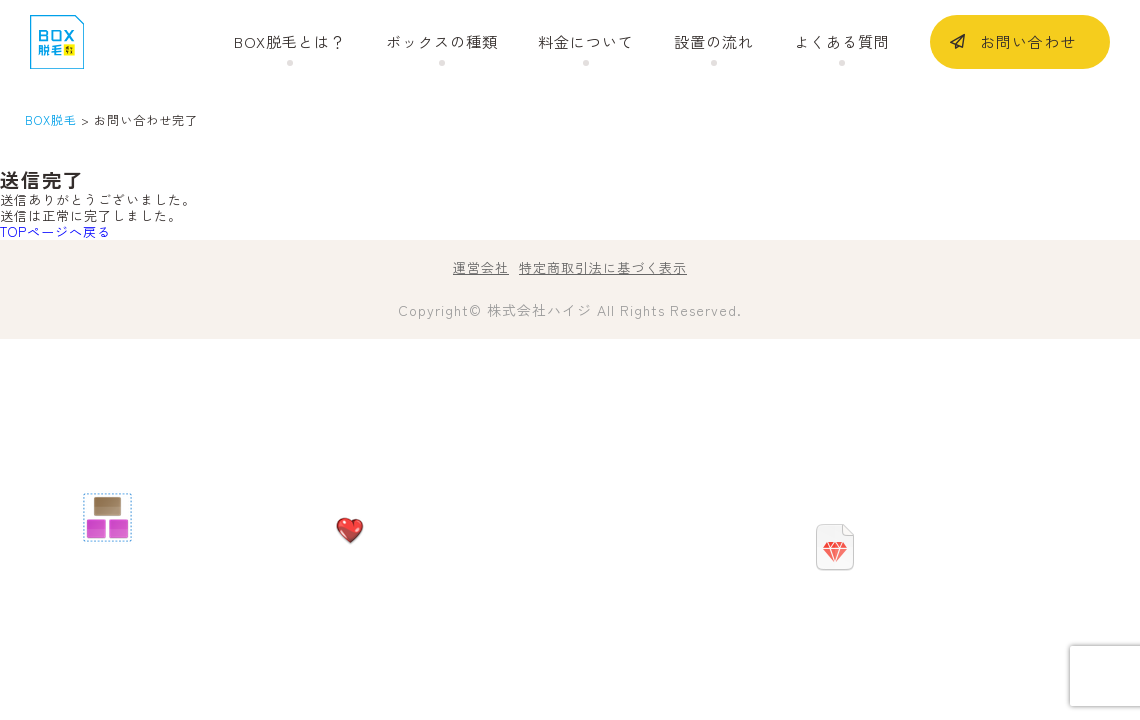 The height and width of the screenshot is (720, 1140). Describe the element at coordinates (107, 517) in the screenshot. I see `select all items in the current view` at that location.